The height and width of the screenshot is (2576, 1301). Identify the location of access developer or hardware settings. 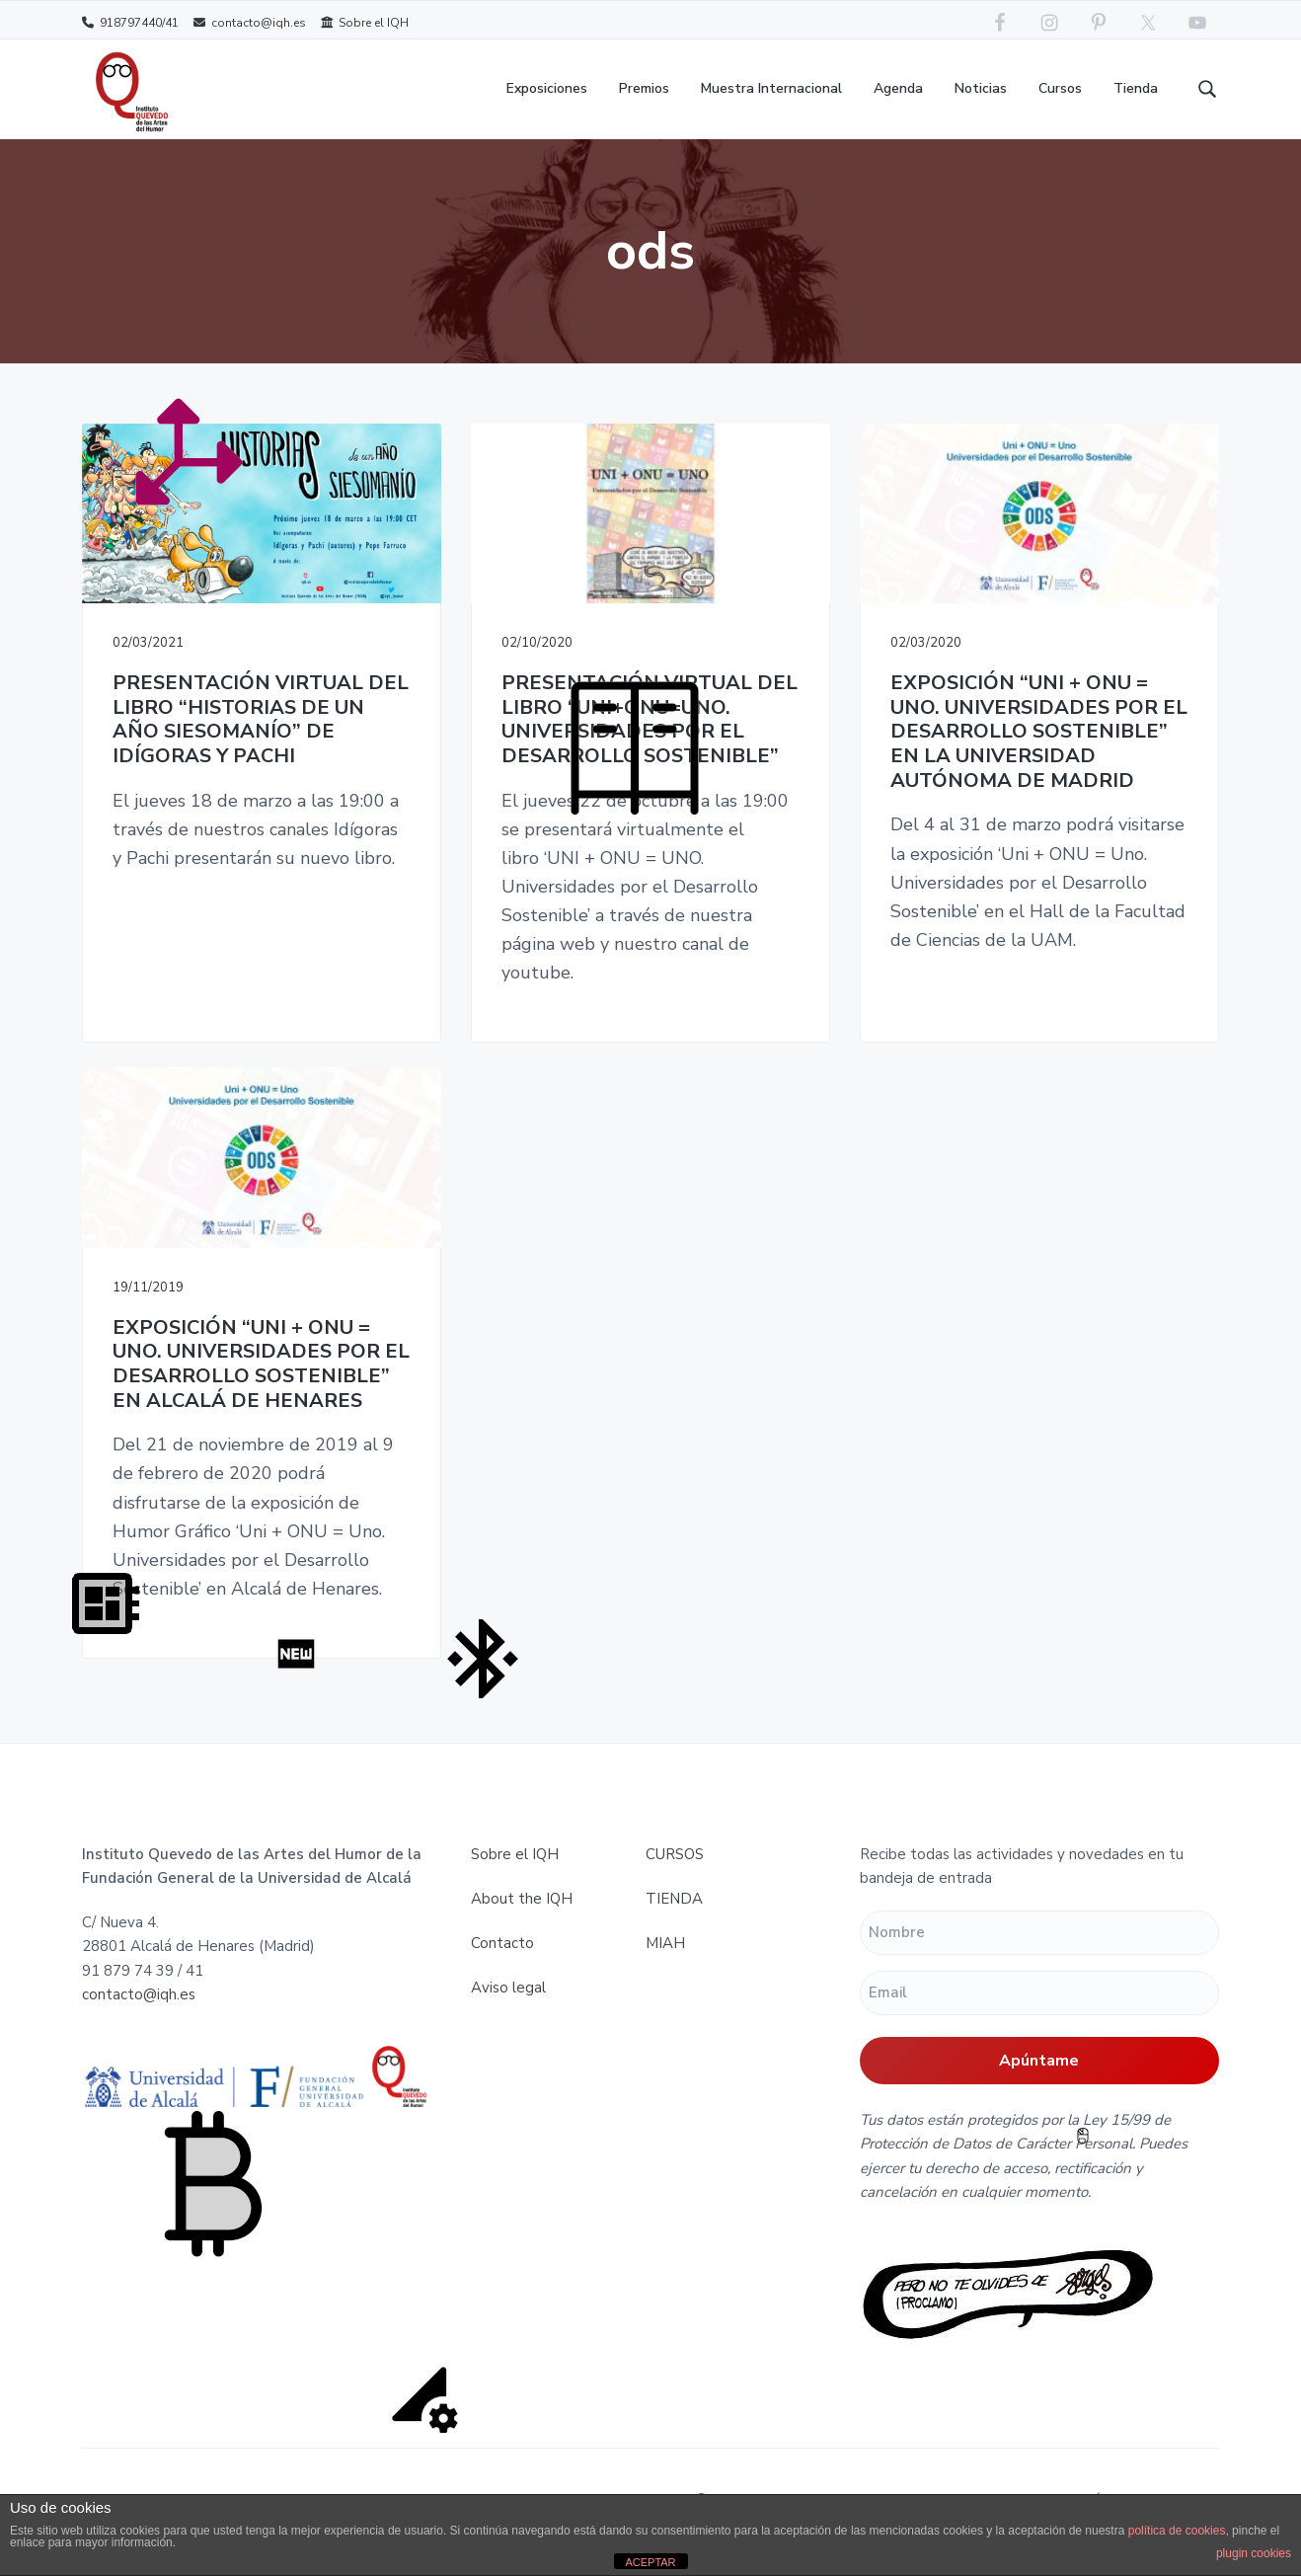
(106, 1603).